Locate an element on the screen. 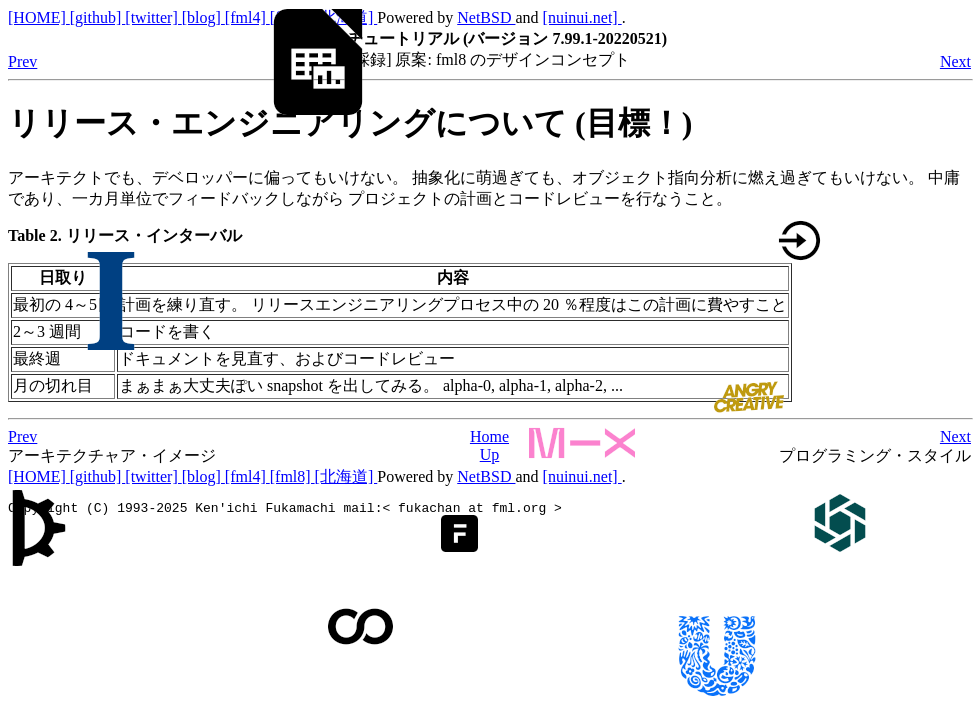  visit gitconnected developer portfolio platform is located at coordinates (360, 626).